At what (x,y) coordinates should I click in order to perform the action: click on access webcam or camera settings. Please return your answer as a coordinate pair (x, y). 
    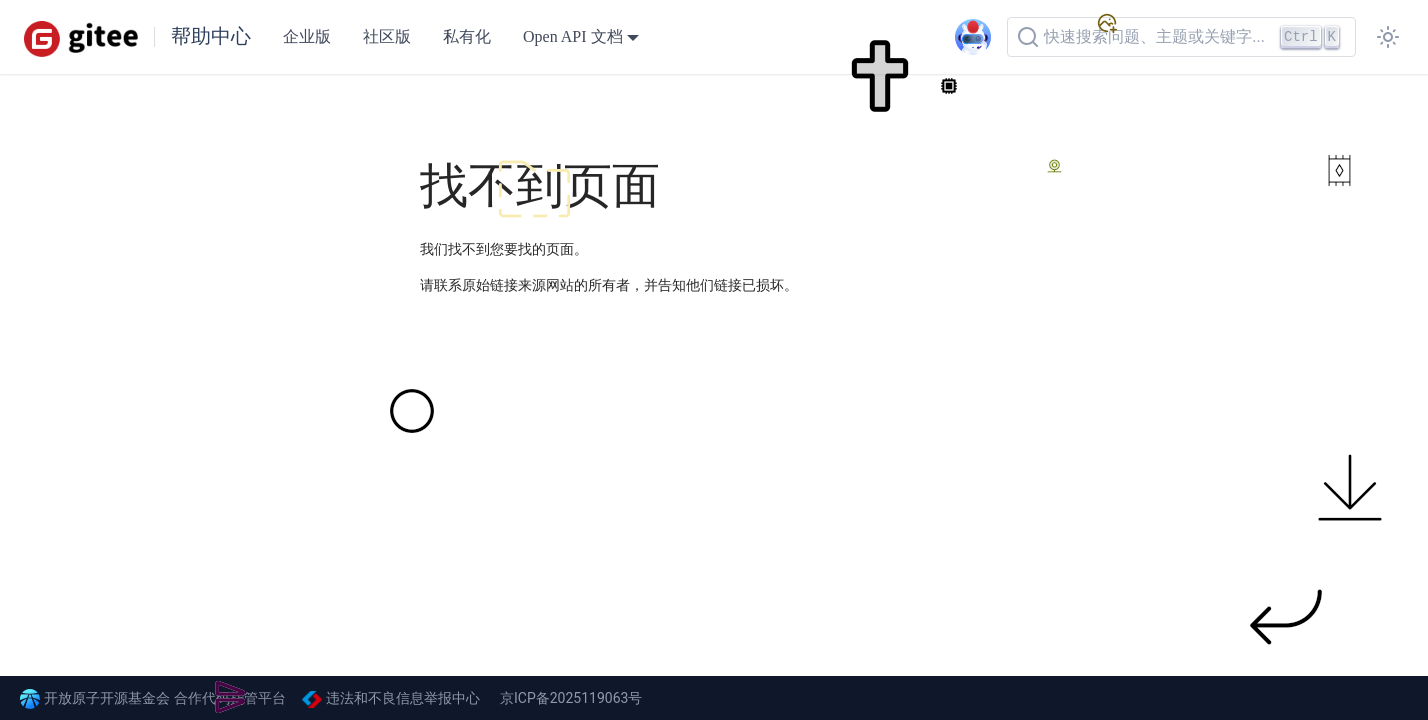
    Looking at the image, I should click on (1054, 166).